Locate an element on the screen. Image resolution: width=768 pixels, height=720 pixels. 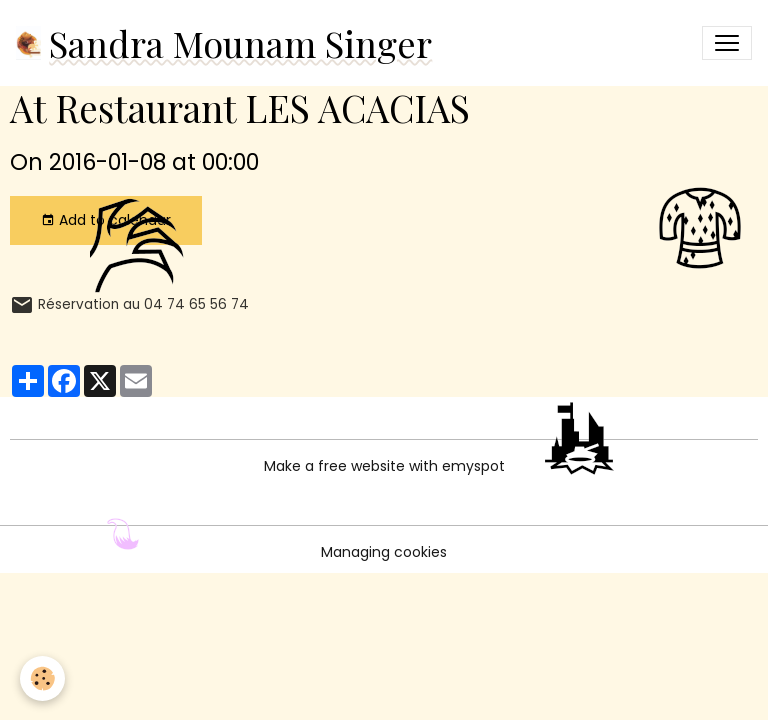
fox or canine character/avatar selection is located at coordinates (123, 534).